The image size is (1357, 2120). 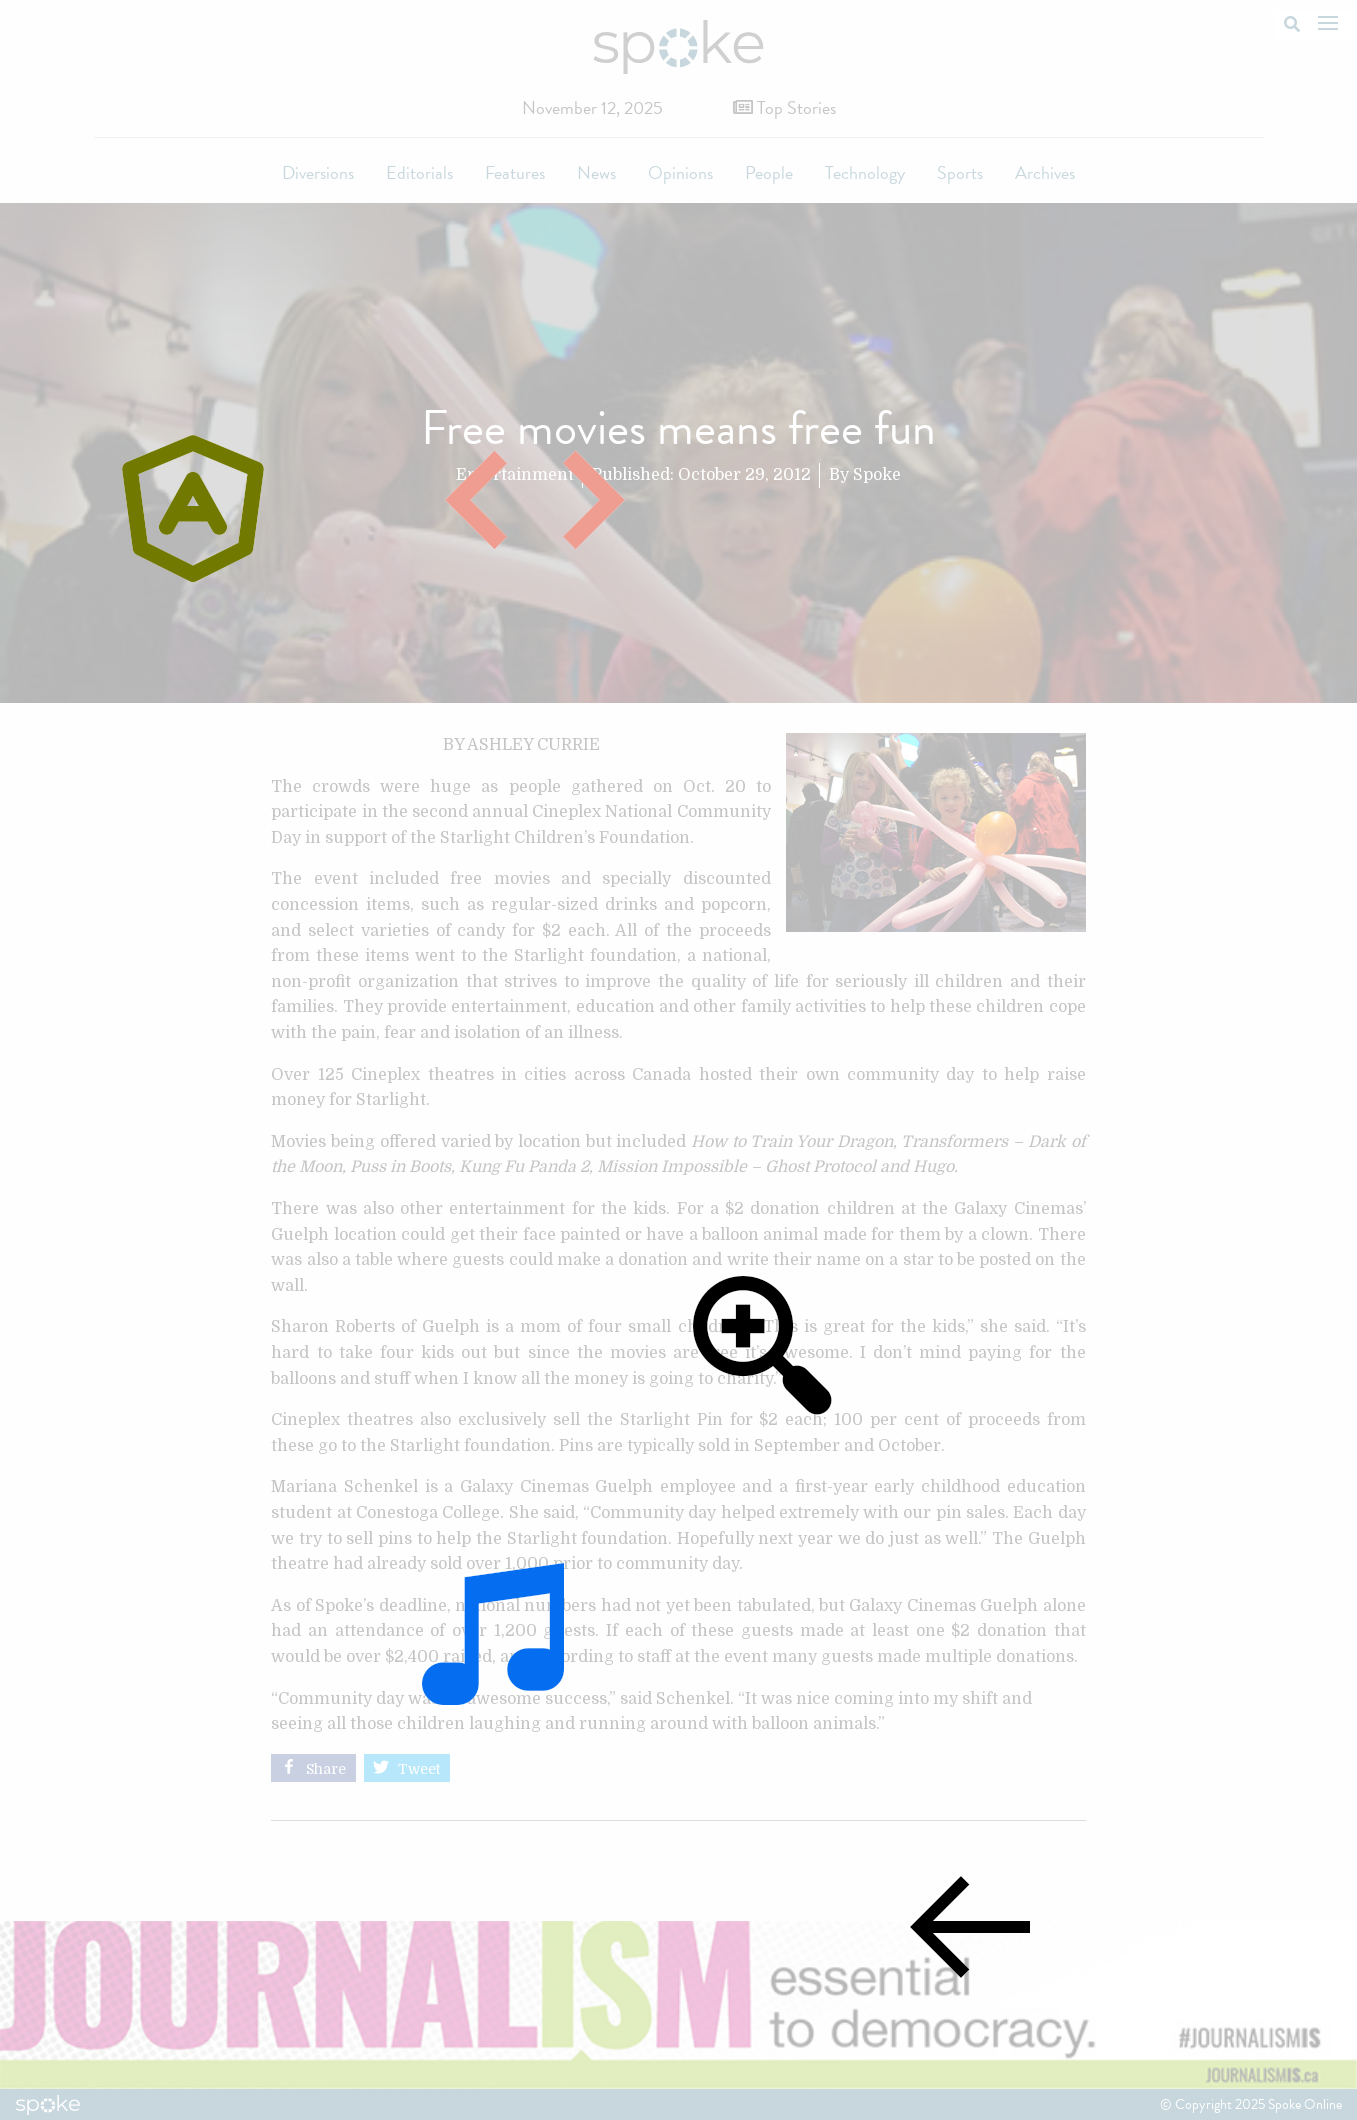 What do you see at coordinates (493, 1634) in the screenshot?
I see `access music library or player` at bounding box center [493, 1634].